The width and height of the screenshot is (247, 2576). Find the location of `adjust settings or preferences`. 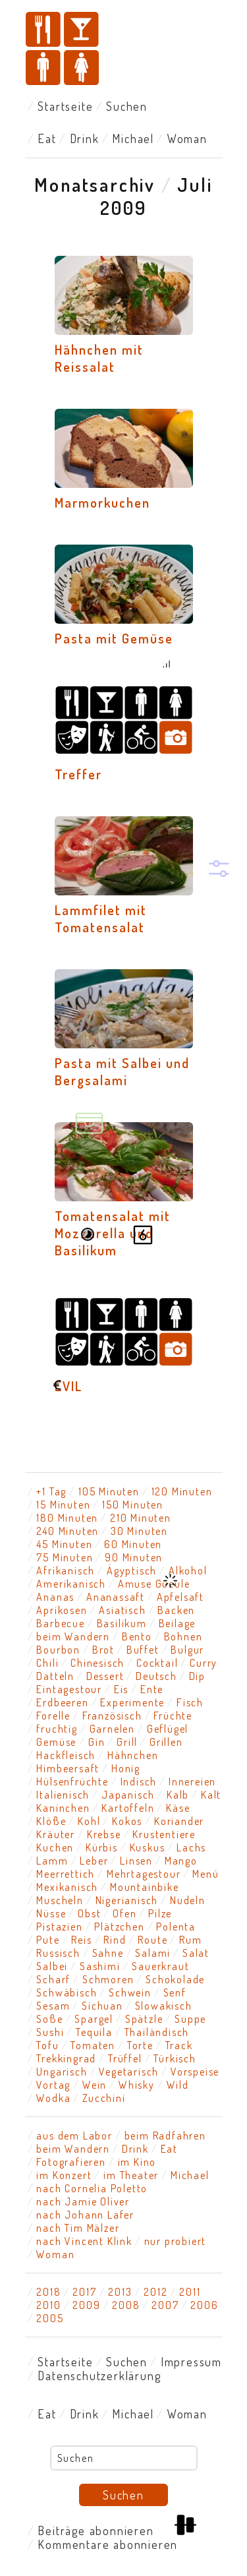

adjust settings or preferences is located at coordinates (219, 868).